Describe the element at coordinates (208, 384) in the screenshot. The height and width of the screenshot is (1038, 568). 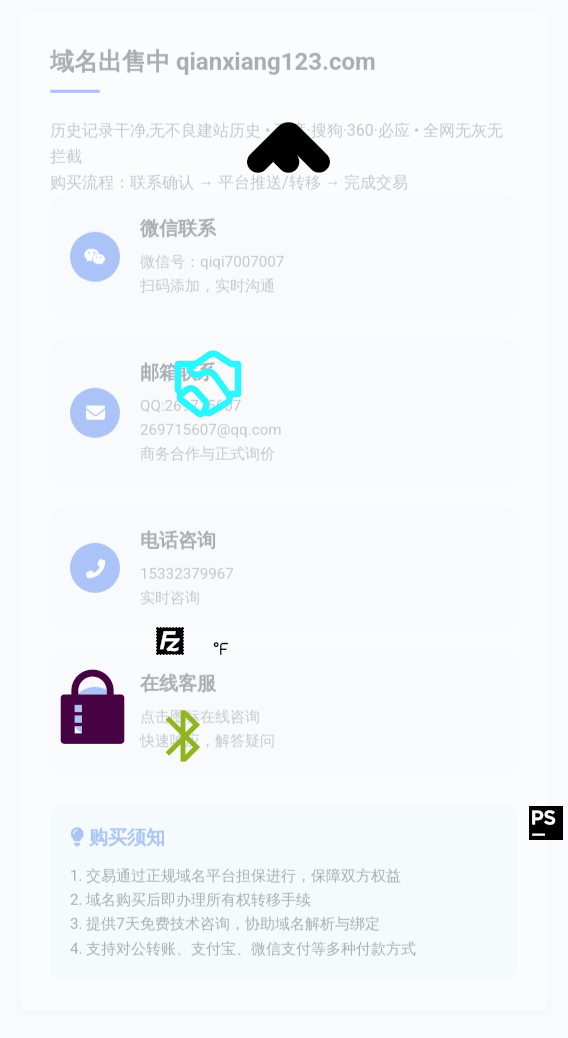
I see `indicates a partnership or collaboration` at that location.